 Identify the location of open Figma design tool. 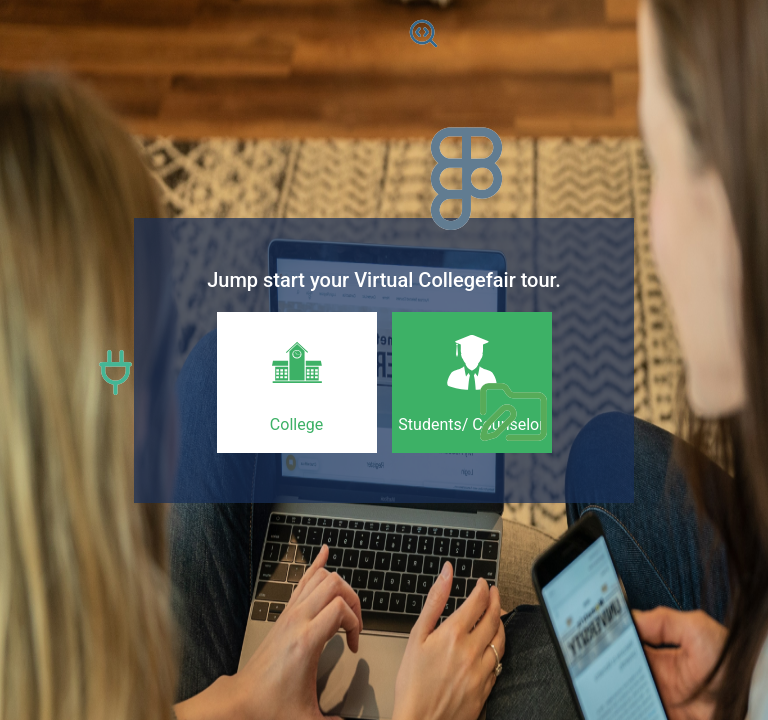
(466, 176).